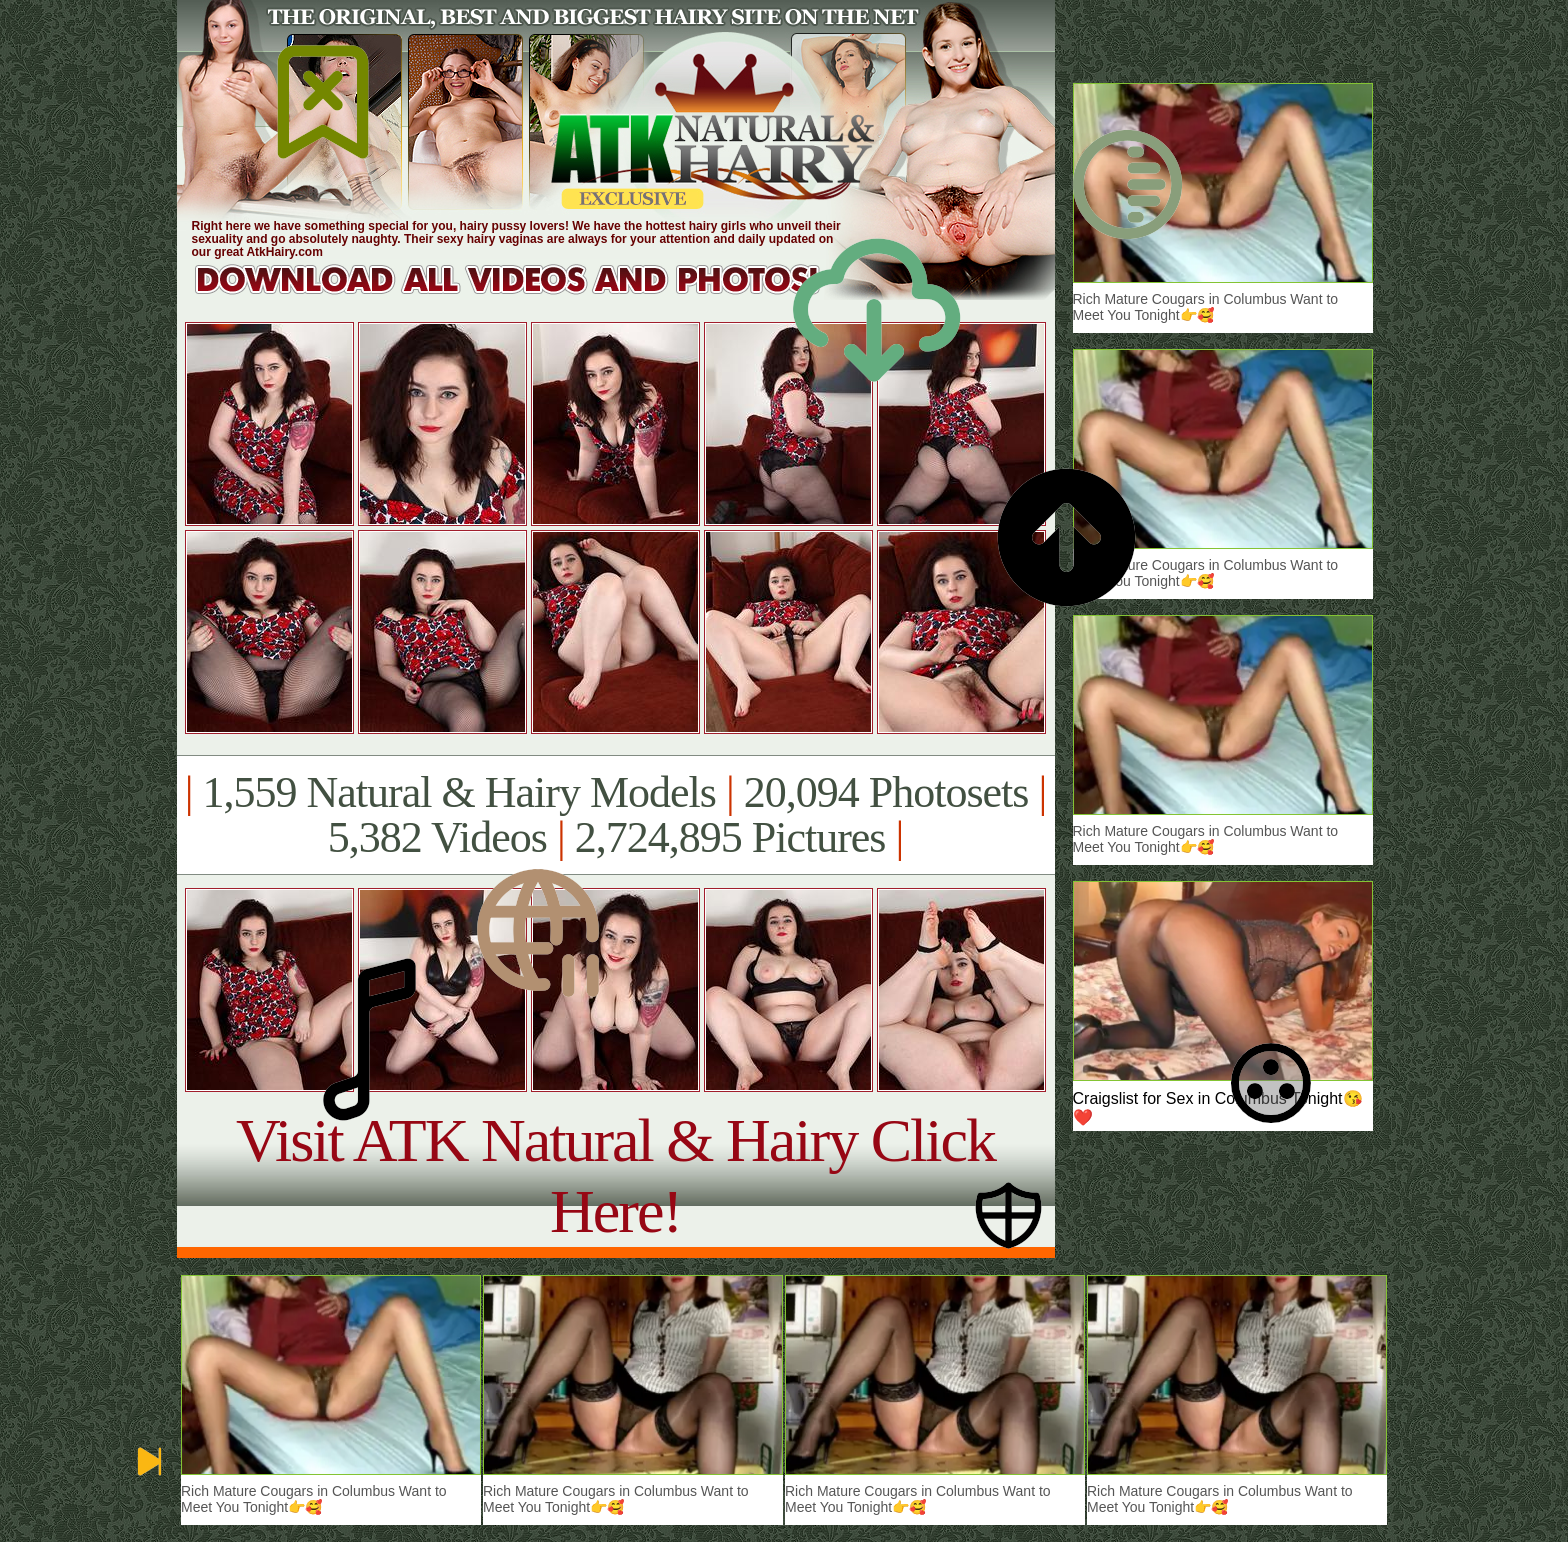  I want to click on toggle shadow effects on an element, so click(1127, 184).